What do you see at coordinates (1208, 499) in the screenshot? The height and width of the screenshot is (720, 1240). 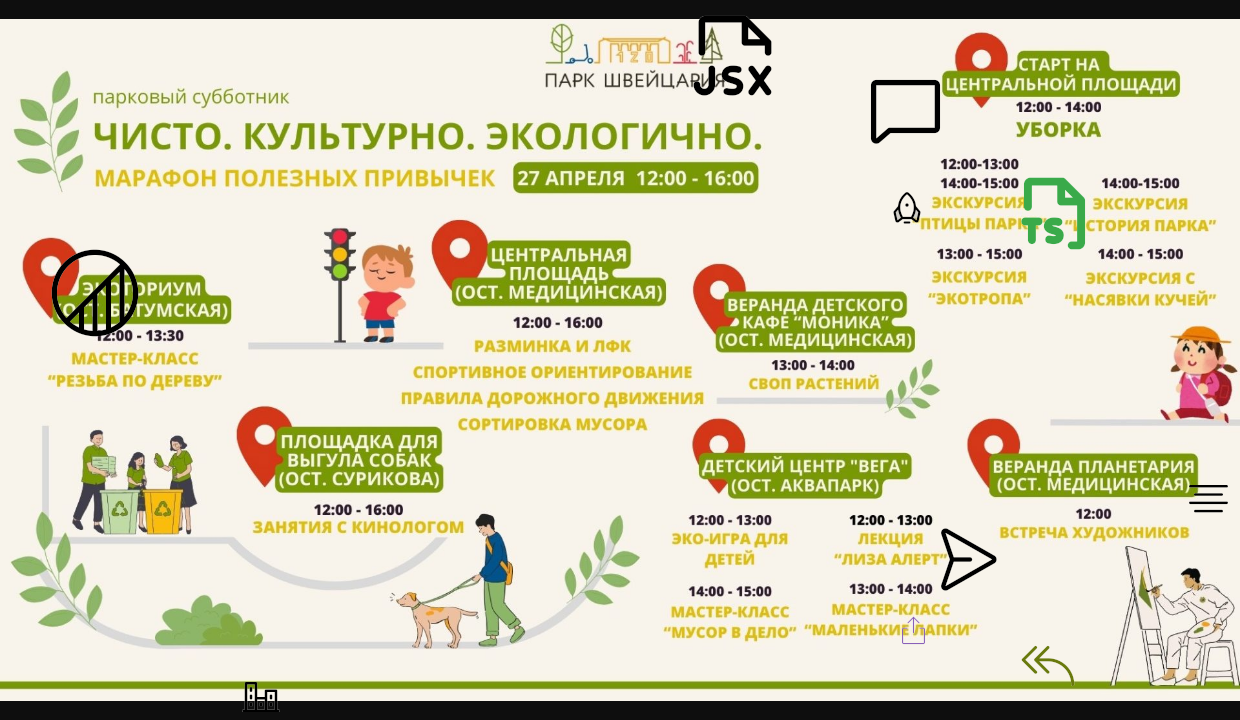 I see `center align text` at bounding box center [1208, 499].